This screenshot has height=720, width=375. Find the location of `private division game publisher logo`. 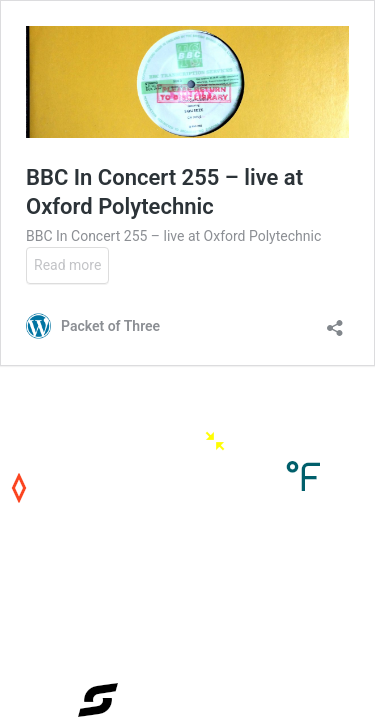

private division game publisher logo is located at coordinates (19, 488).